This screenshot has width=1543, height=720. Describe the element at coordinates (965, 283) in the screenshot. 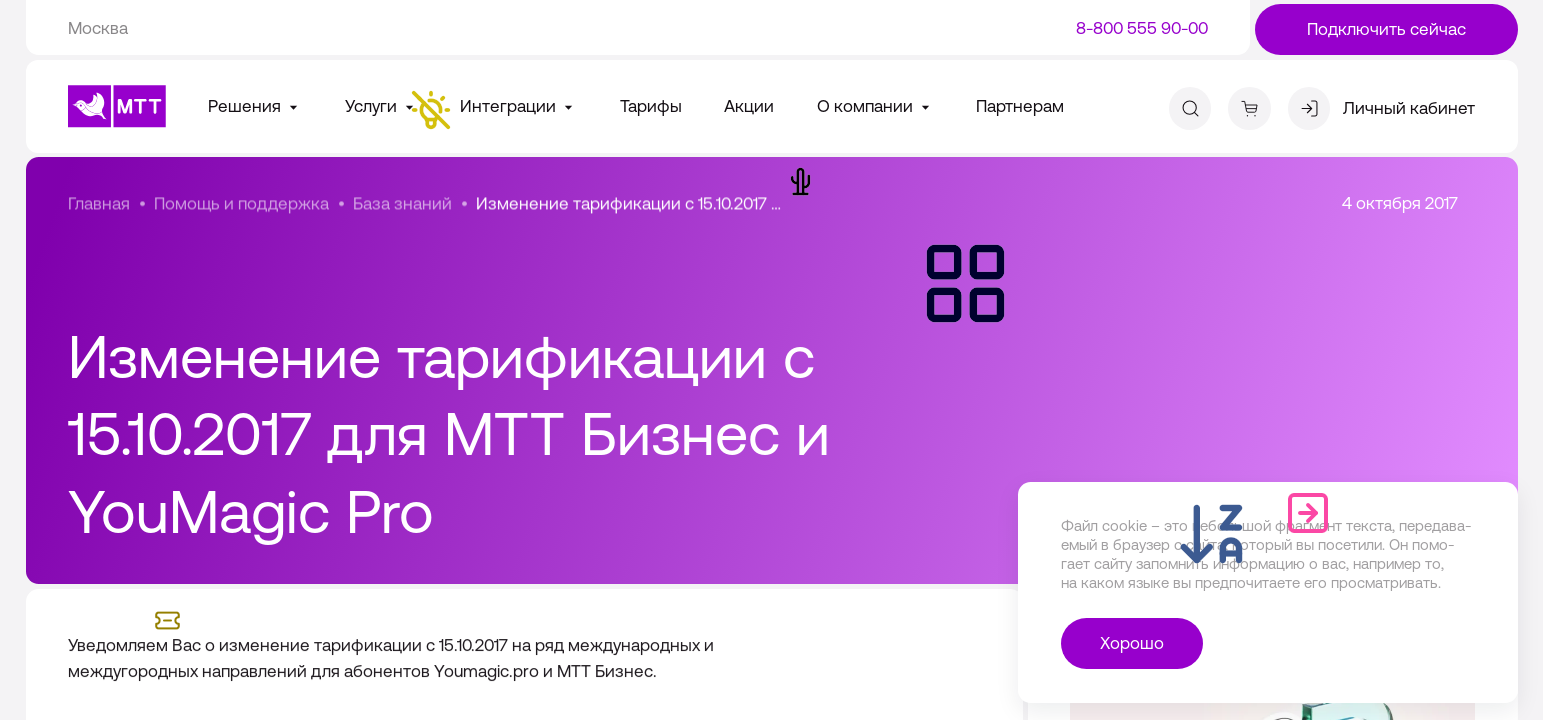

I see `switch to grid view` at that location.